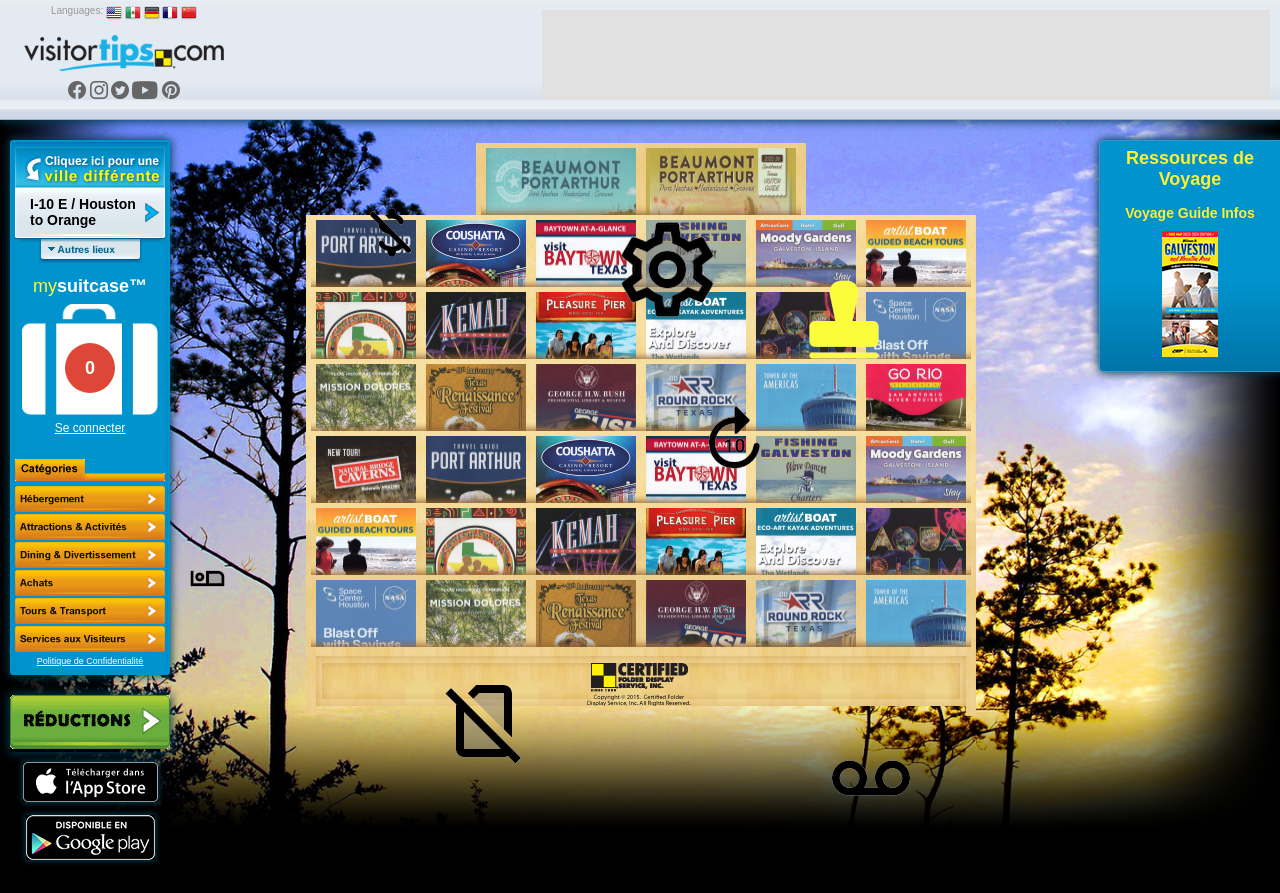  What do you see at coordinates (667, 269) in the screenshot?
I see `access app or system settings` at bounding box center [667, 269].